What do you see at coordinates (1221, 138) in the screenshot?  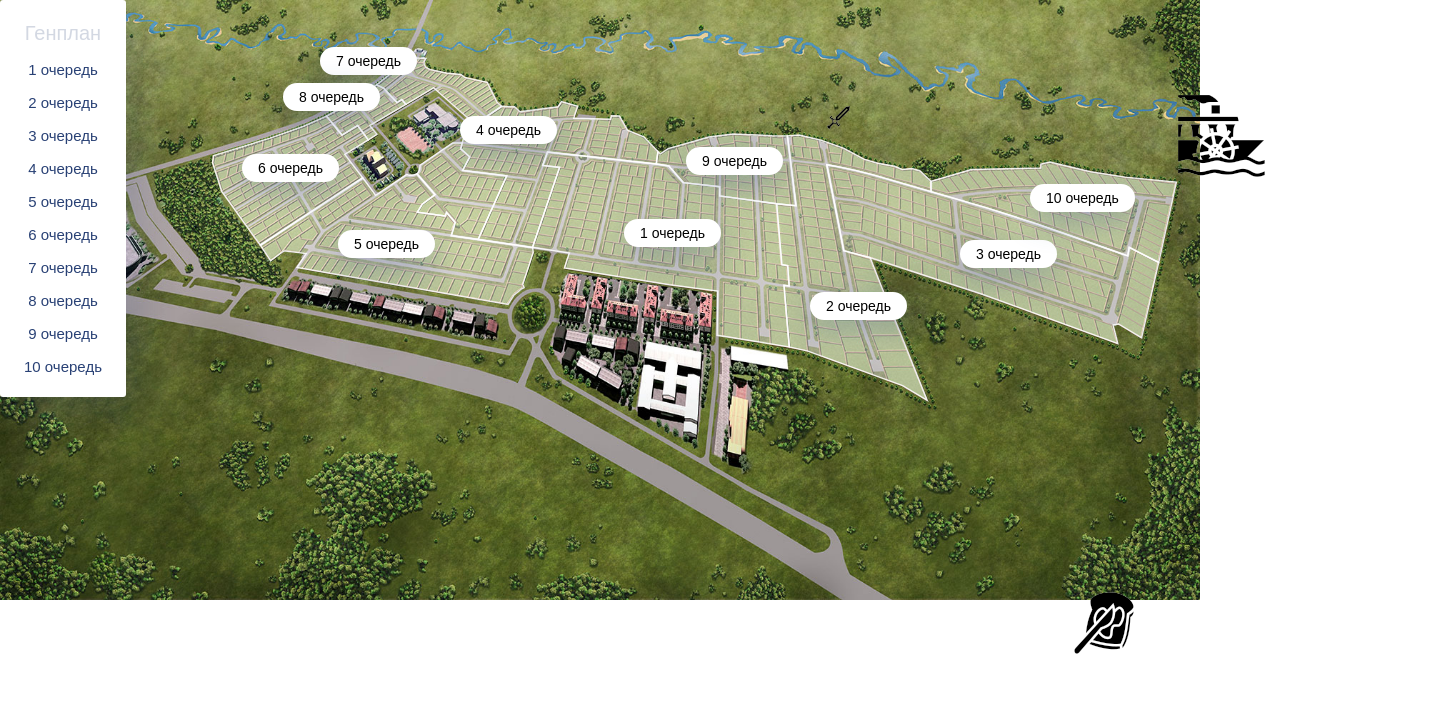 I see `navigate to riverboat or steamship tours` at bounding box center [1221, 138].